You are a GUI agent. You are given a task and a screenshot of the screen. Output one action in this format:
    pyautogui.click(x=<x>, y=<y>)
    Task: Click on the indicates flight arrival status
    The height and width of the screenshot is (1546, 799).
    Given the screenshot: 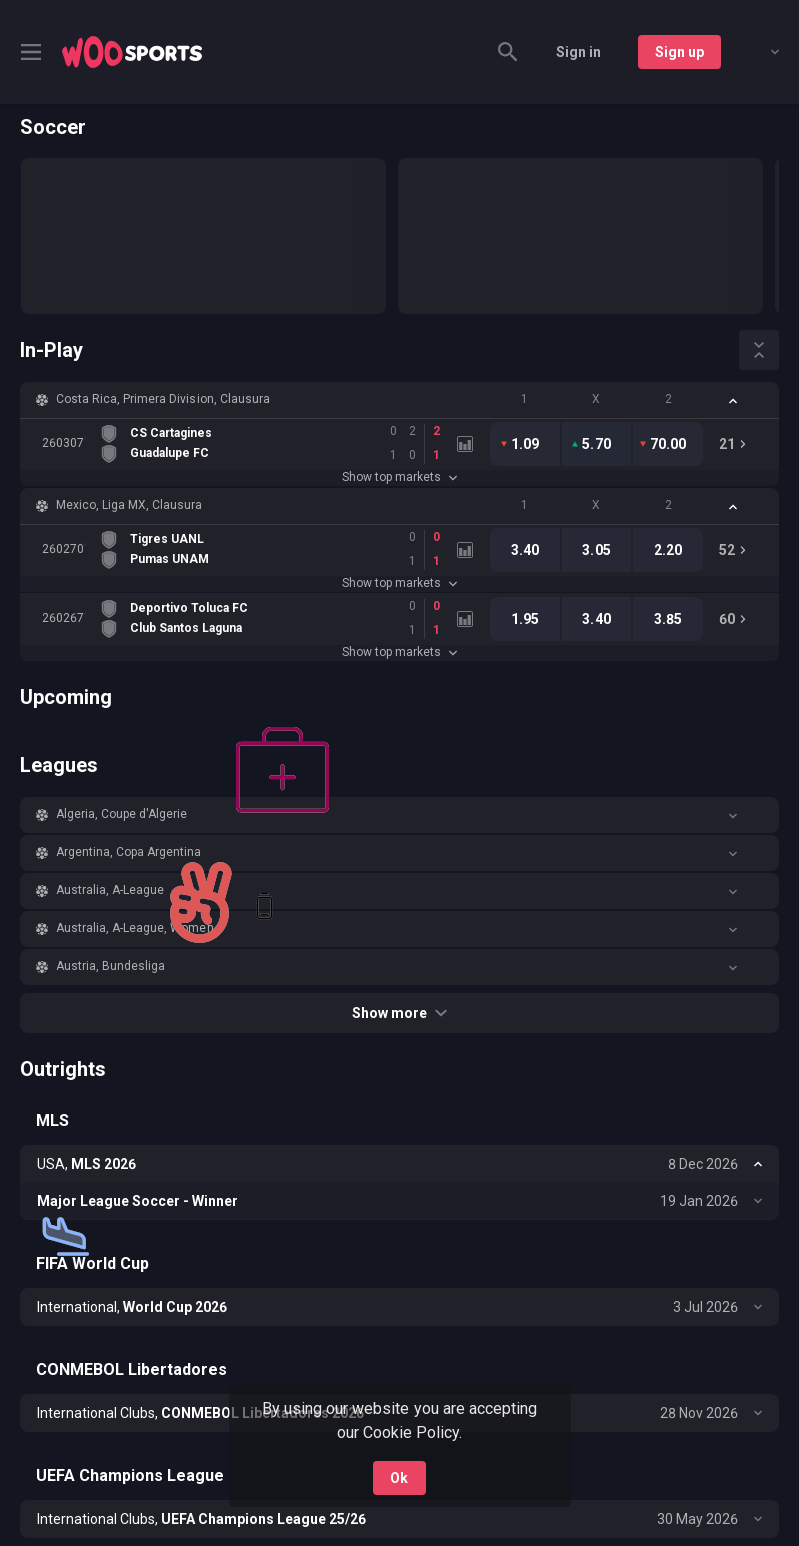 What is the action you would take?
    pyautogui.click(x=63, y=1236)
    